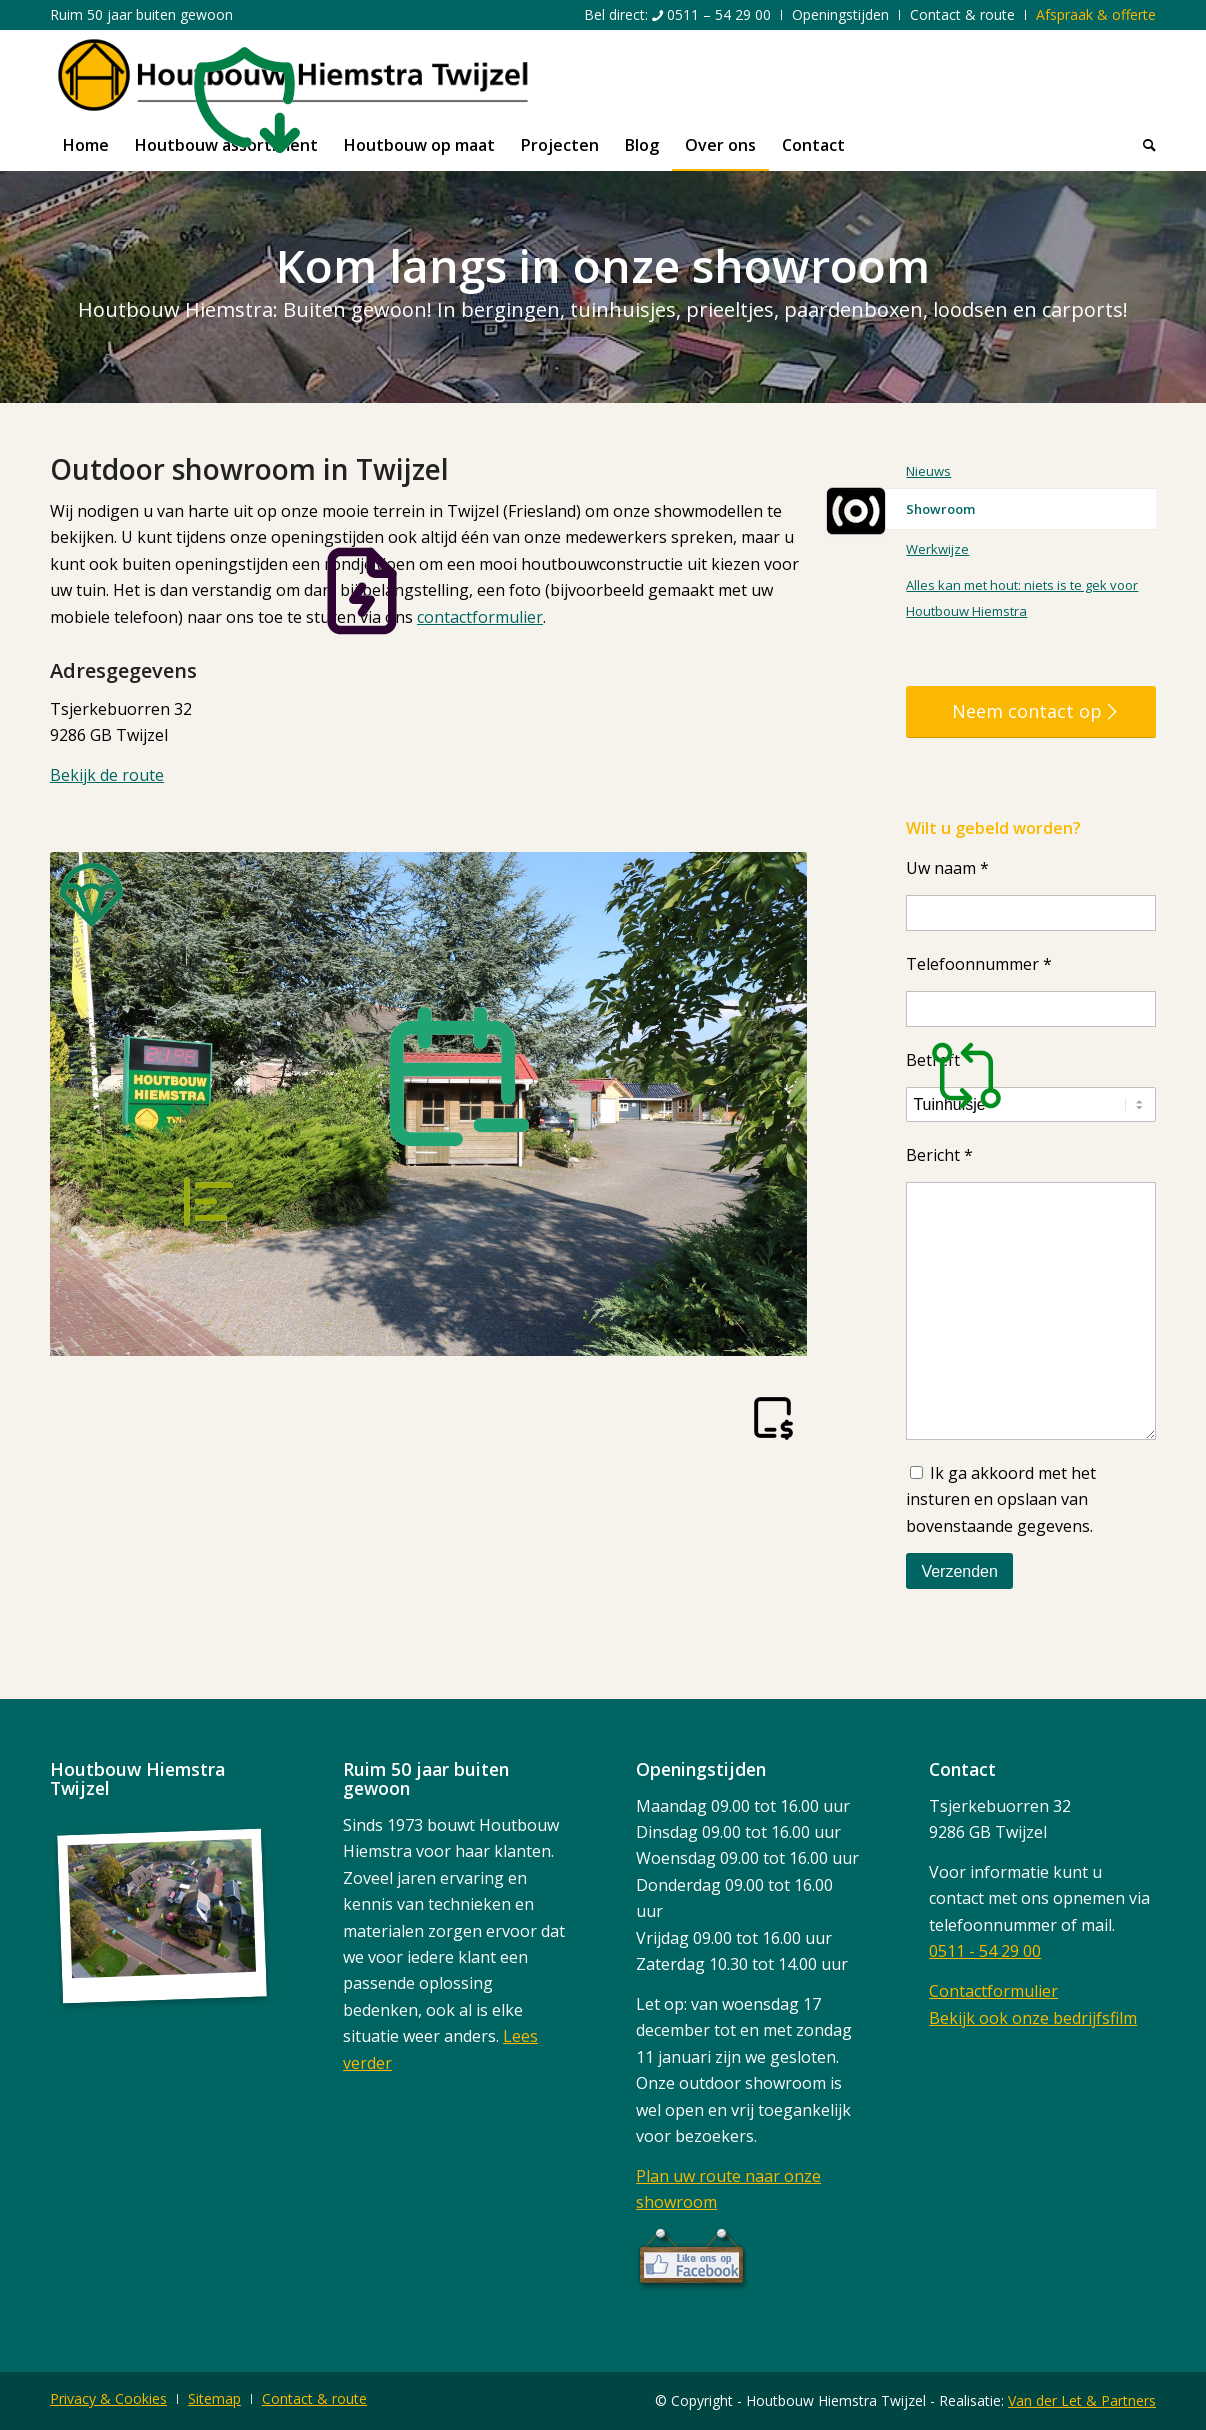 The height and width of the screenshot is (2430, 1206). Describe the element at coordinates (362, 591) in the screenshot. I see `access power or energy-related document` at that location.